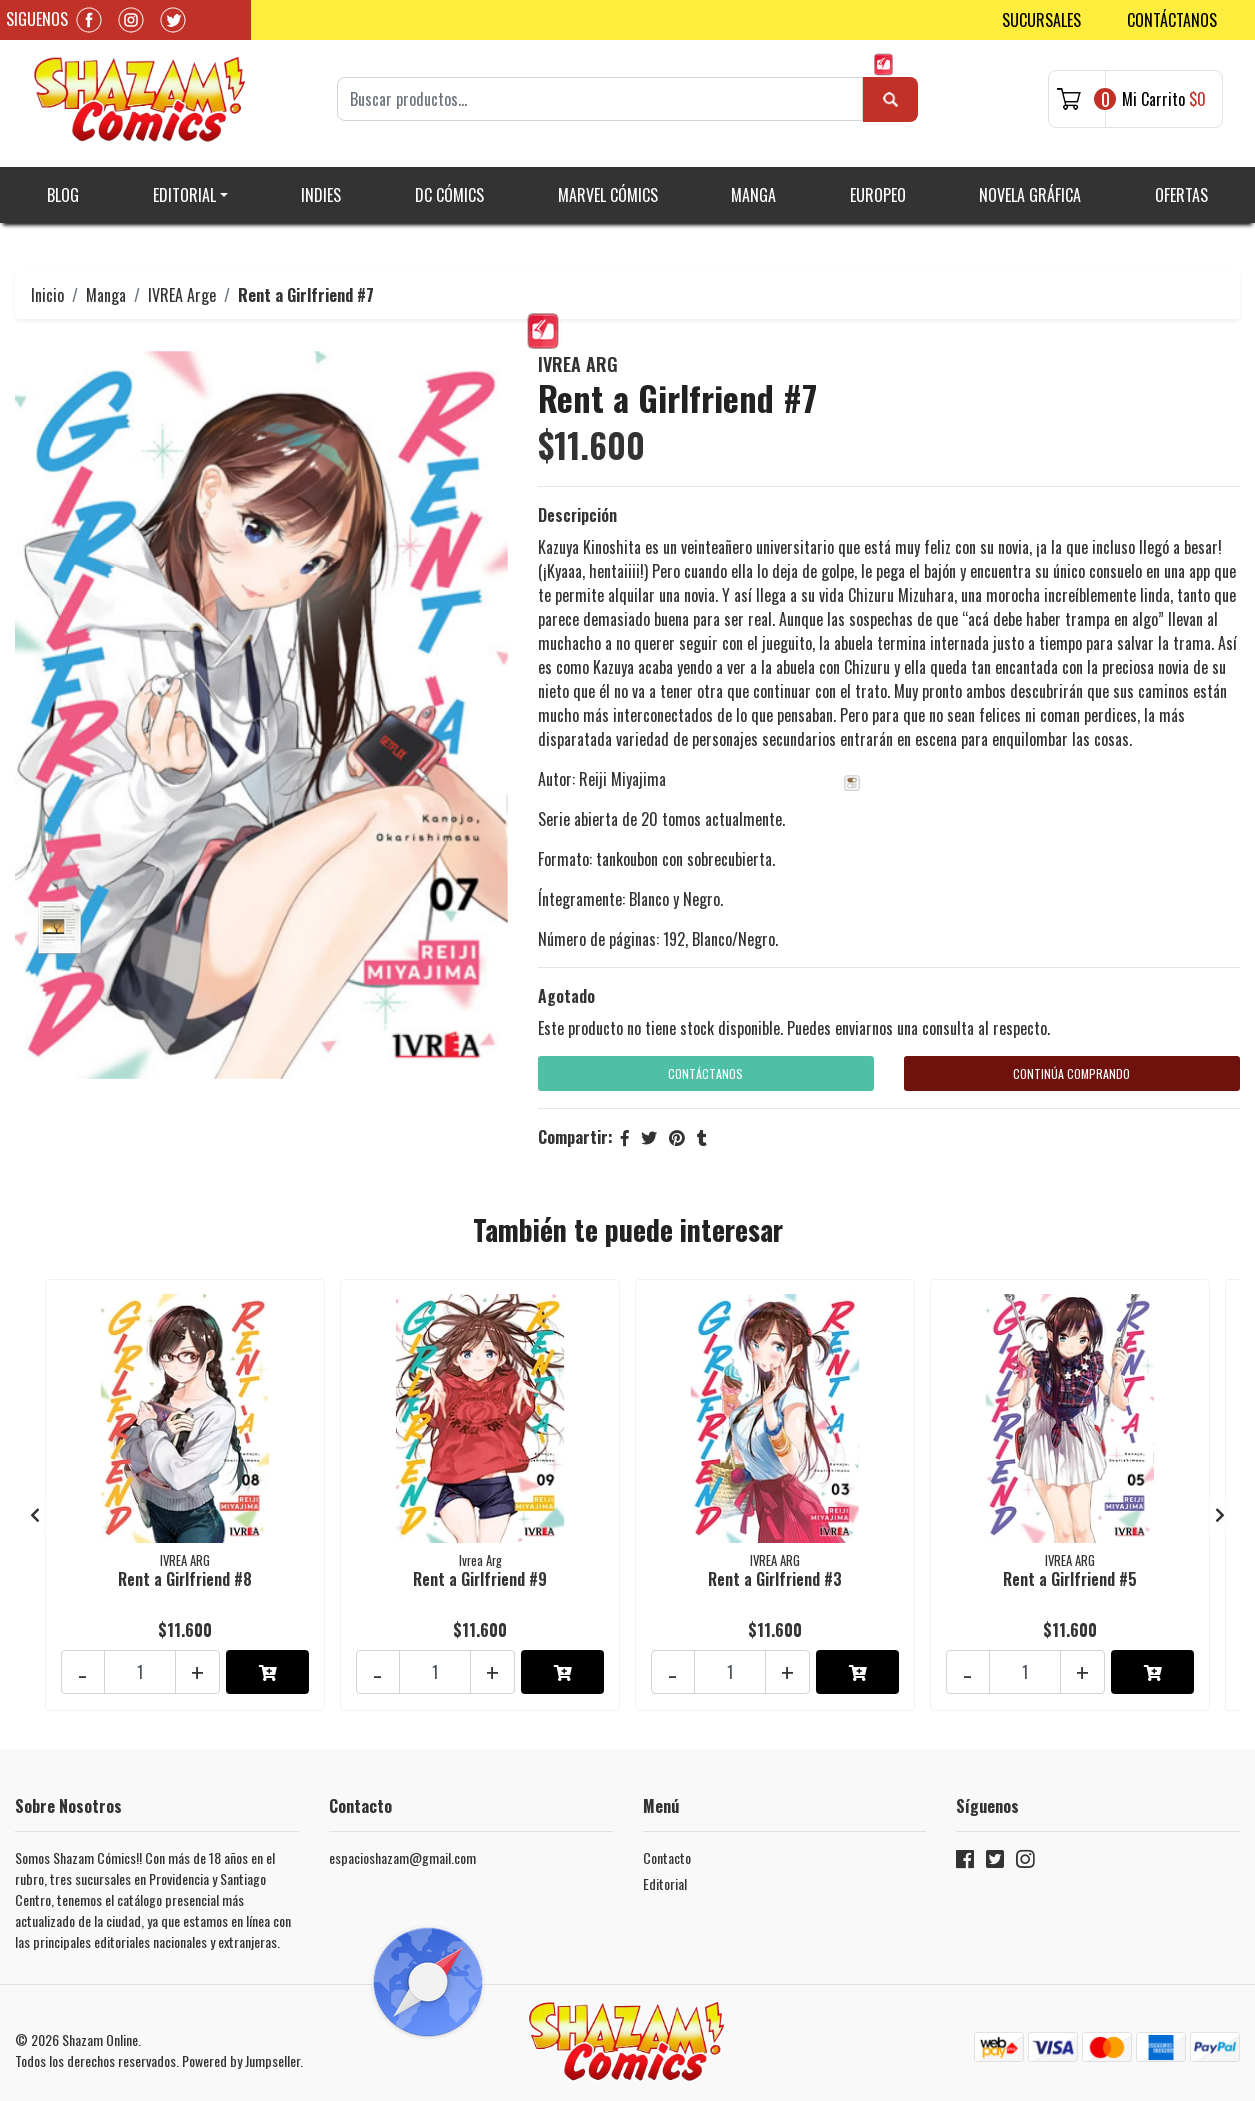 Image resolution: width=1255 pixels, height=2101 pixels. Describe the element at coordinates (428, 1982) in the screenshot. I see `launch the web browser app` at that location.